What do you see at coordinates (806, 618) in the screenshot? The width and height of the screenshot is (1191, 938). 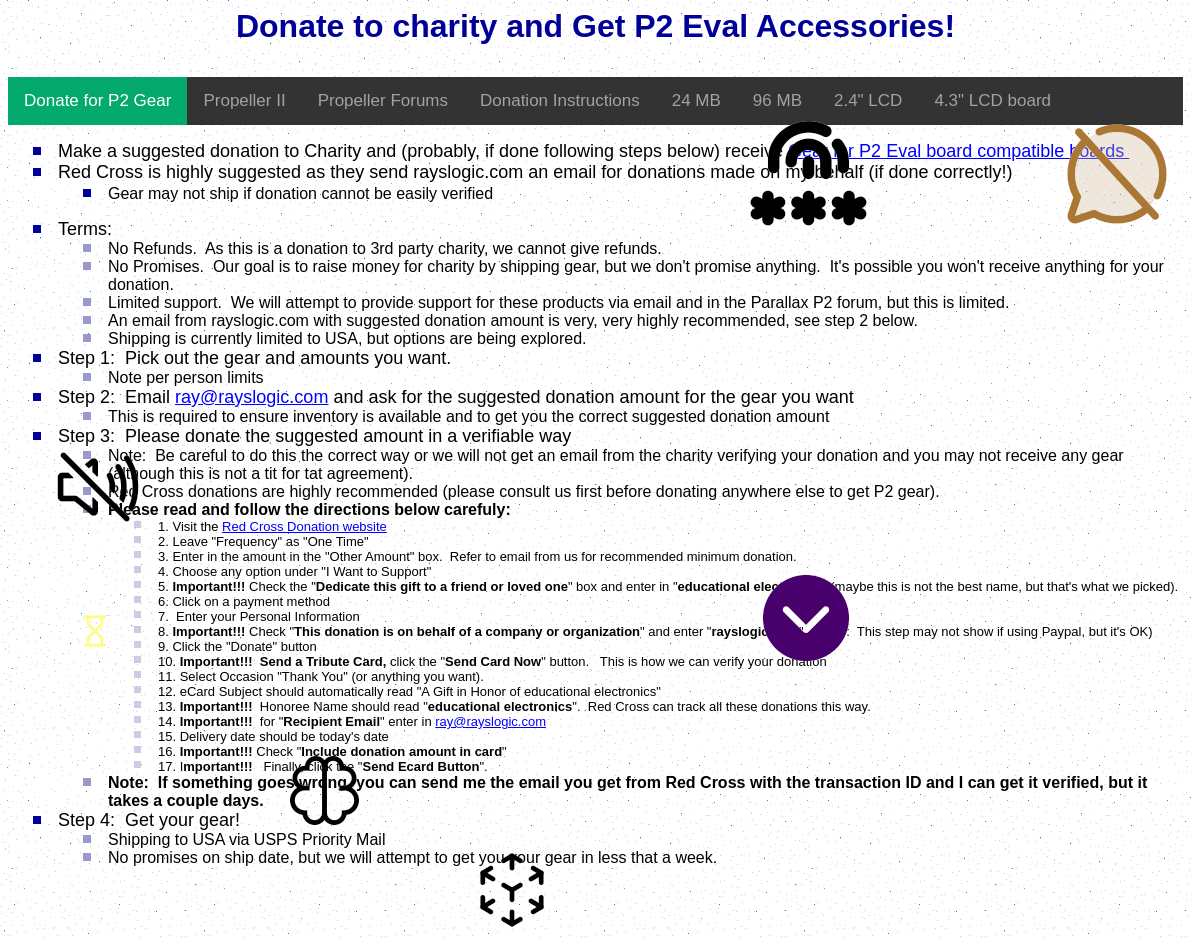 I see `expand to show more content` at bounding box center [806, 618].